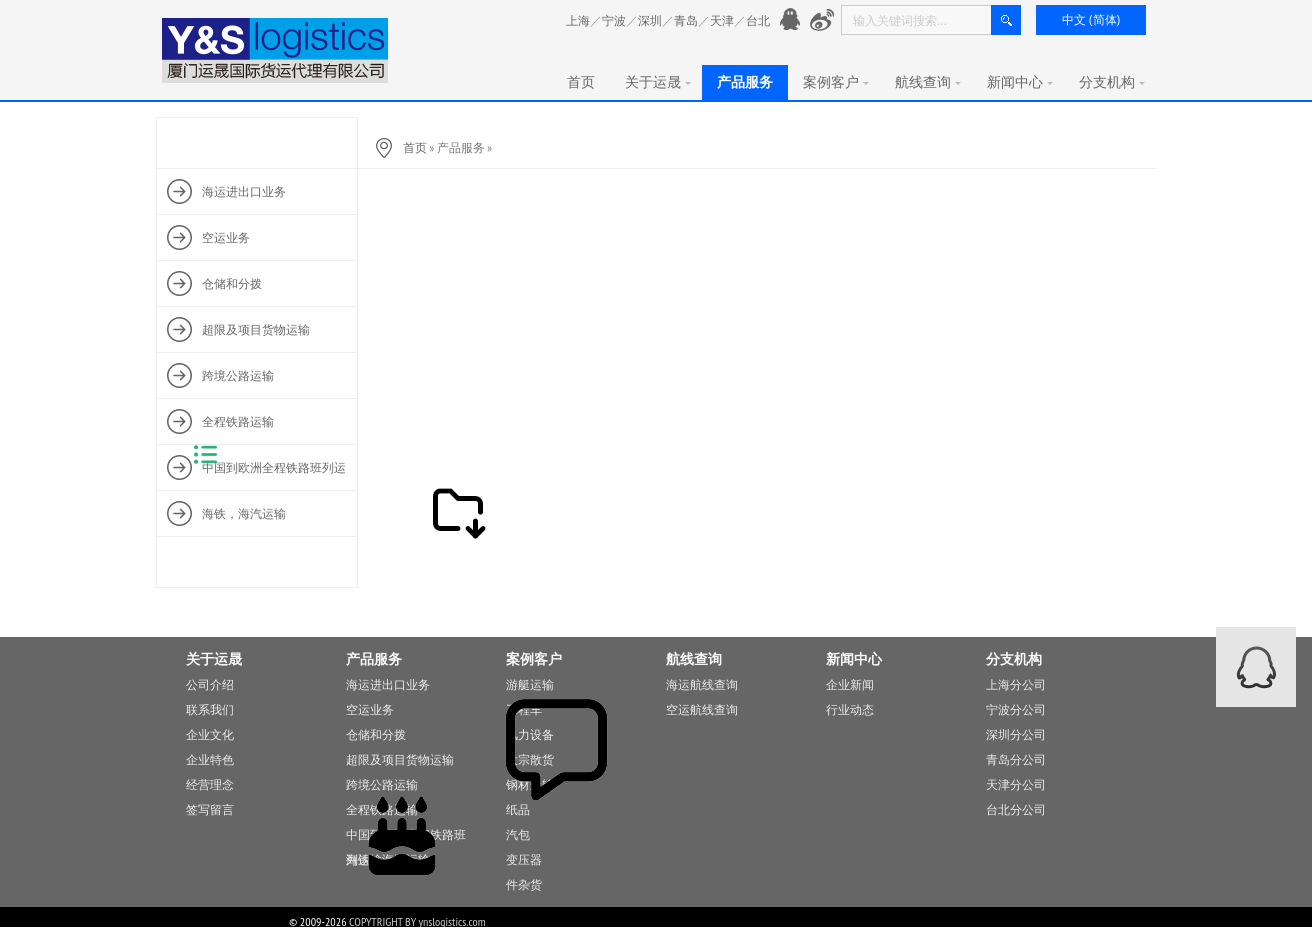 This screenshot has height=927, width=1312. What do you see at coordinates (556, 743) in the screenshot?
I see `open messaging or chat` at bounding box center [556, 743].